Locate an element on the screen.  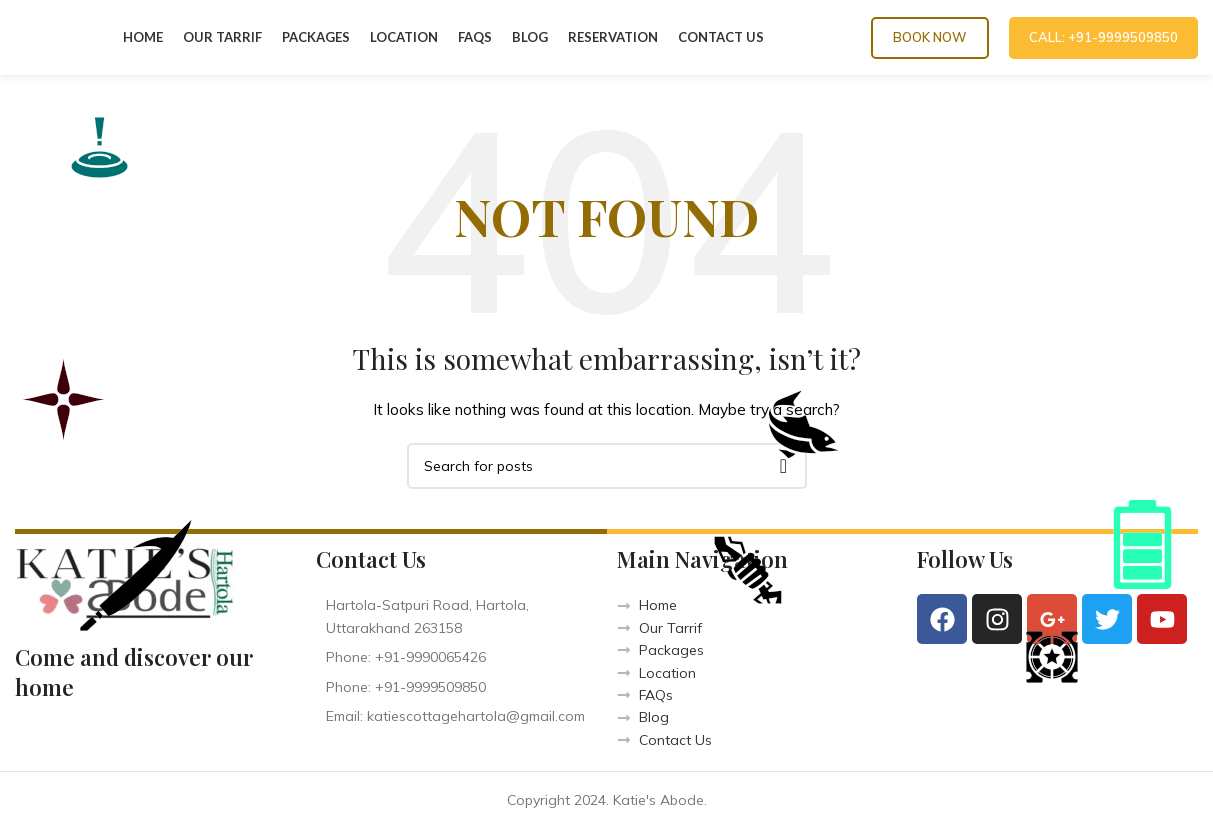
imperial faction or empire team selector is located at coordinates (1052, 657).